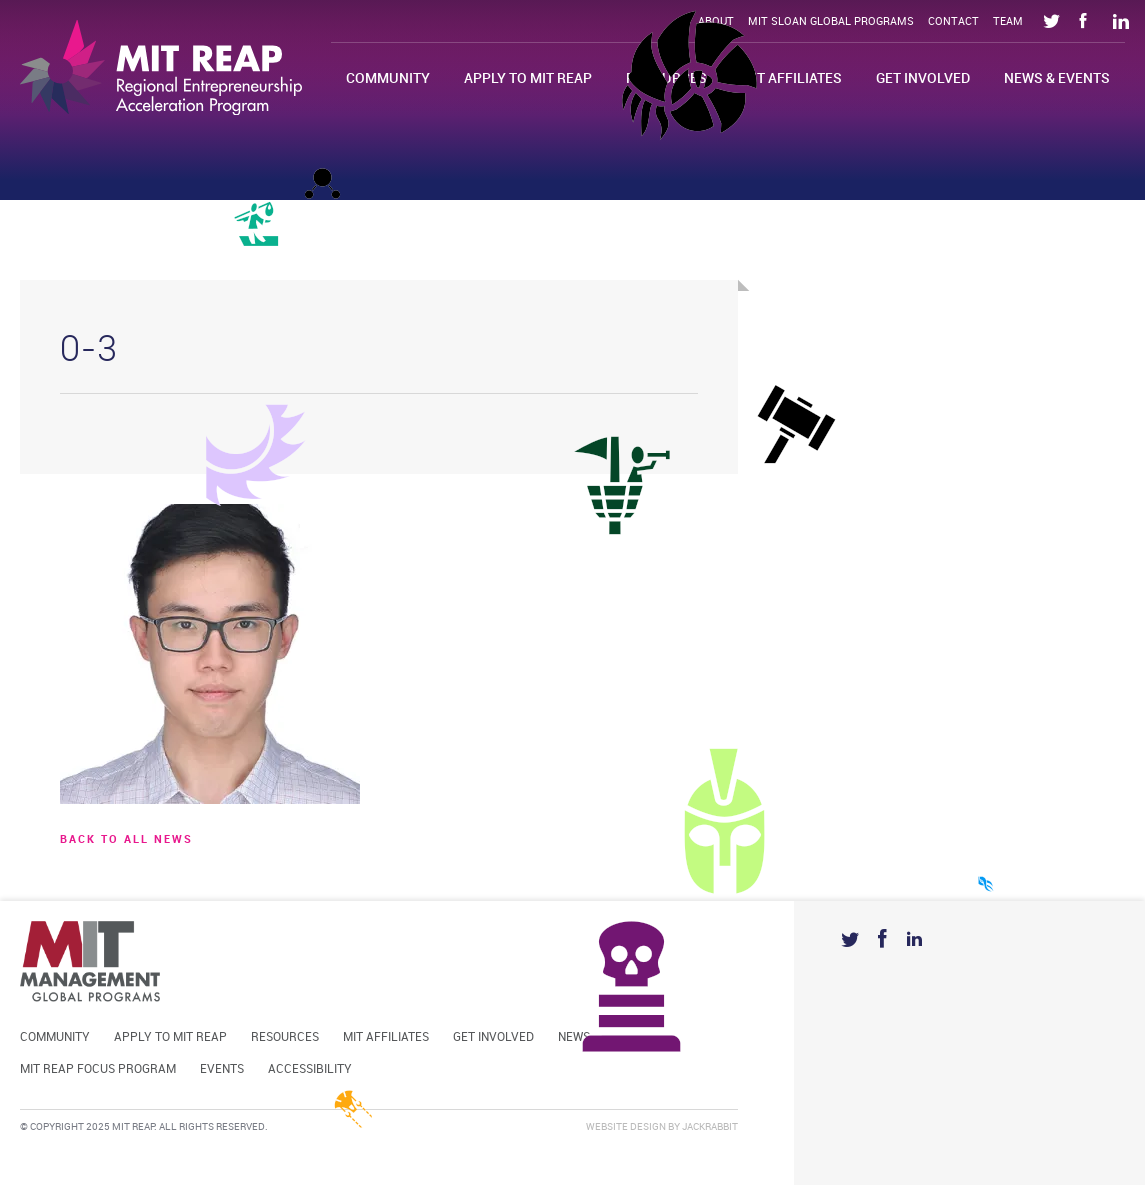  I want to click on the fool tarot card icon, so click(255, 223).